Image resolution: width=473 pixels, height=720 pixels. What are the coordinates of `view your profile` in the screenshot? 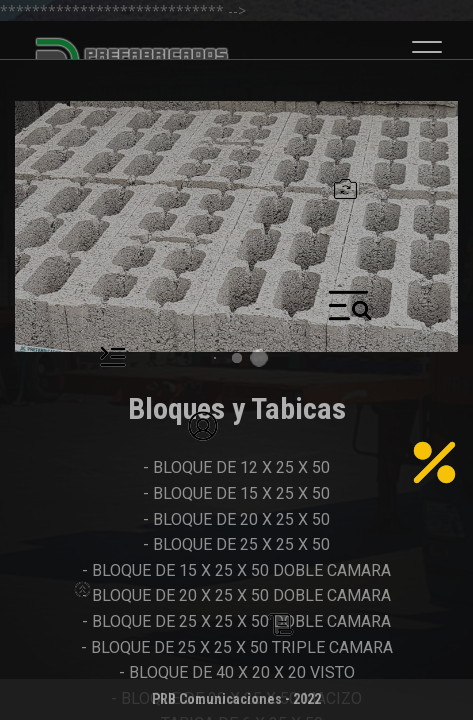 It's located at (203, 426).